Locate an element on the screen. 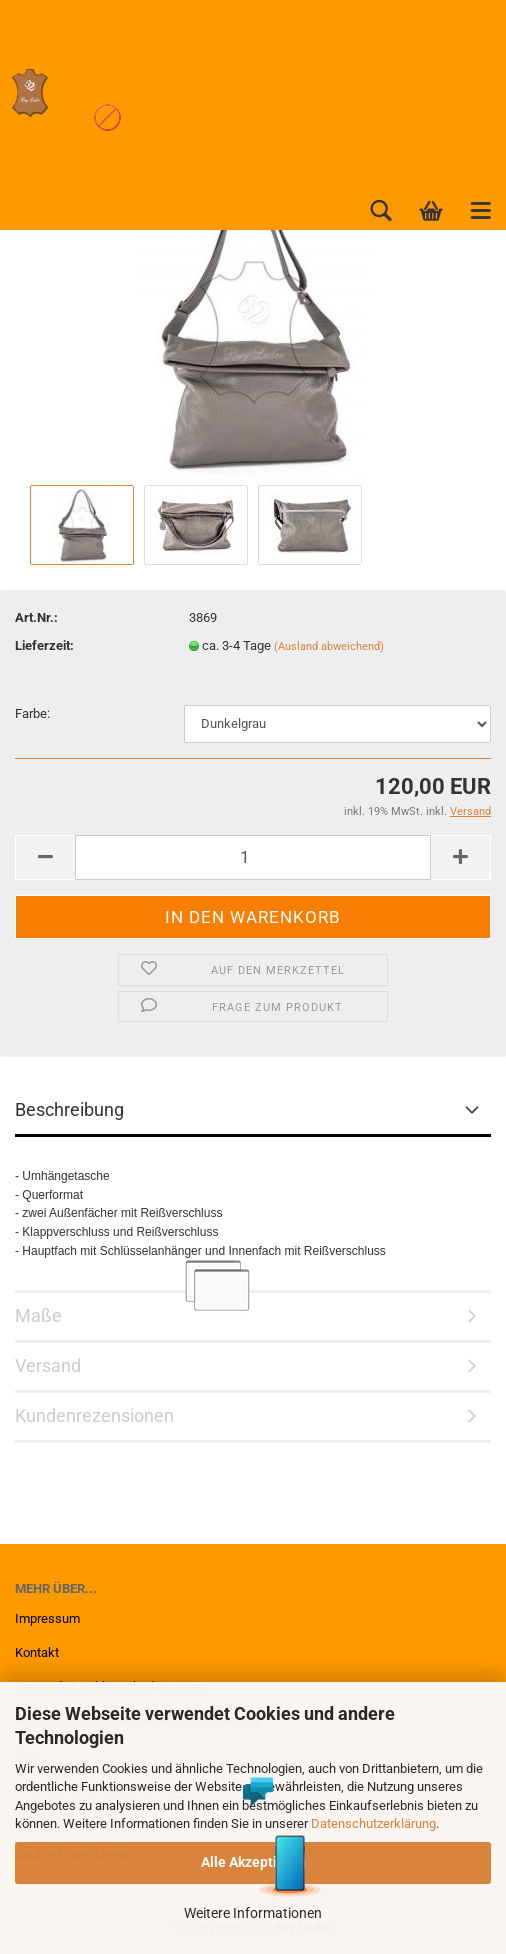 This screenshot has height=1954, width=506. enable mobile hotspot sharing is located at coordinates (290, 1866).